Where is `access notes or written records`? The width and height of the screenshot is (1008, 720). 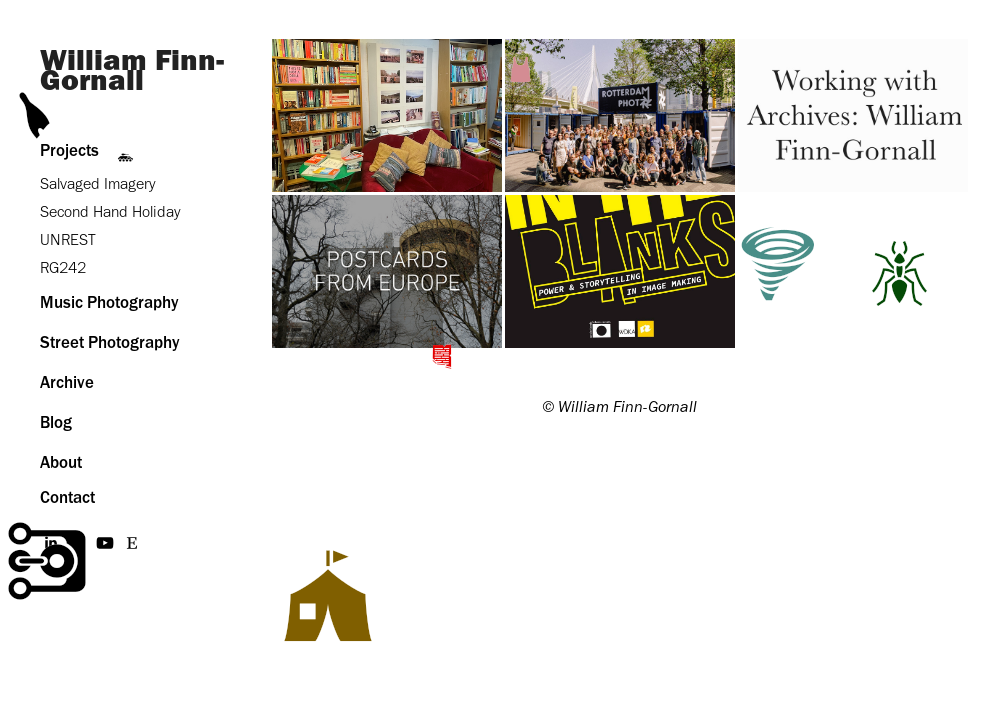 access notes or written records is located at coordinates (441, 356).